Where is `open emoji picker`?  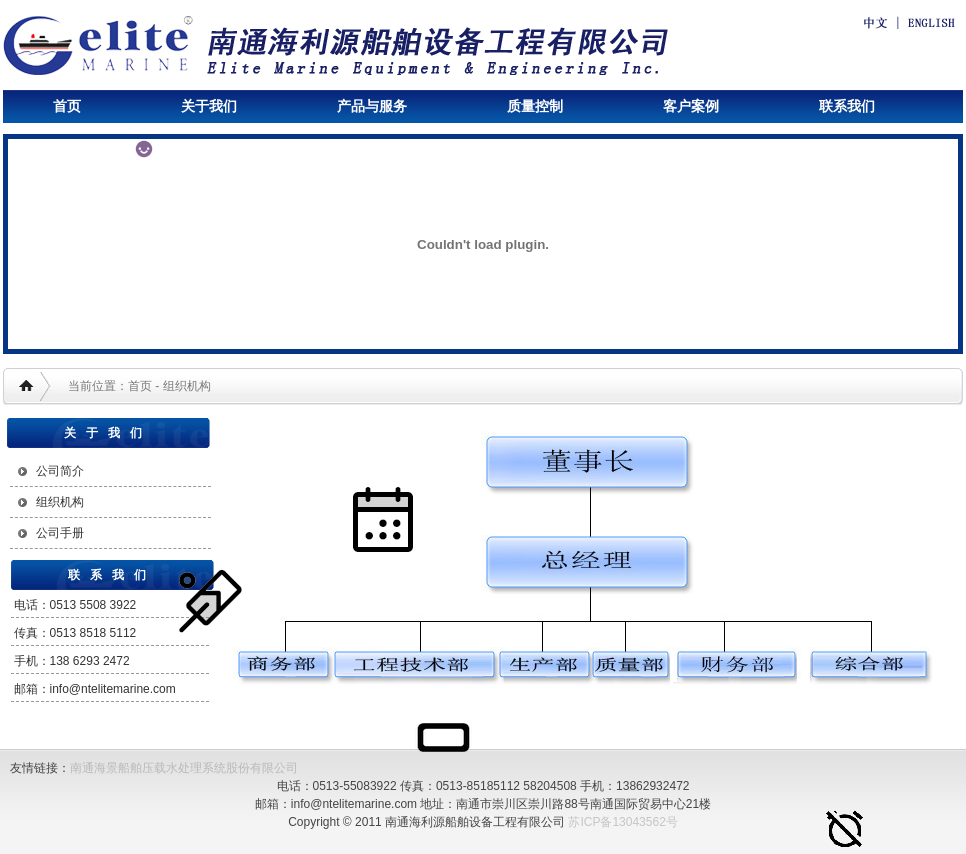
open emoji picker is located at coordinates (144, 149).